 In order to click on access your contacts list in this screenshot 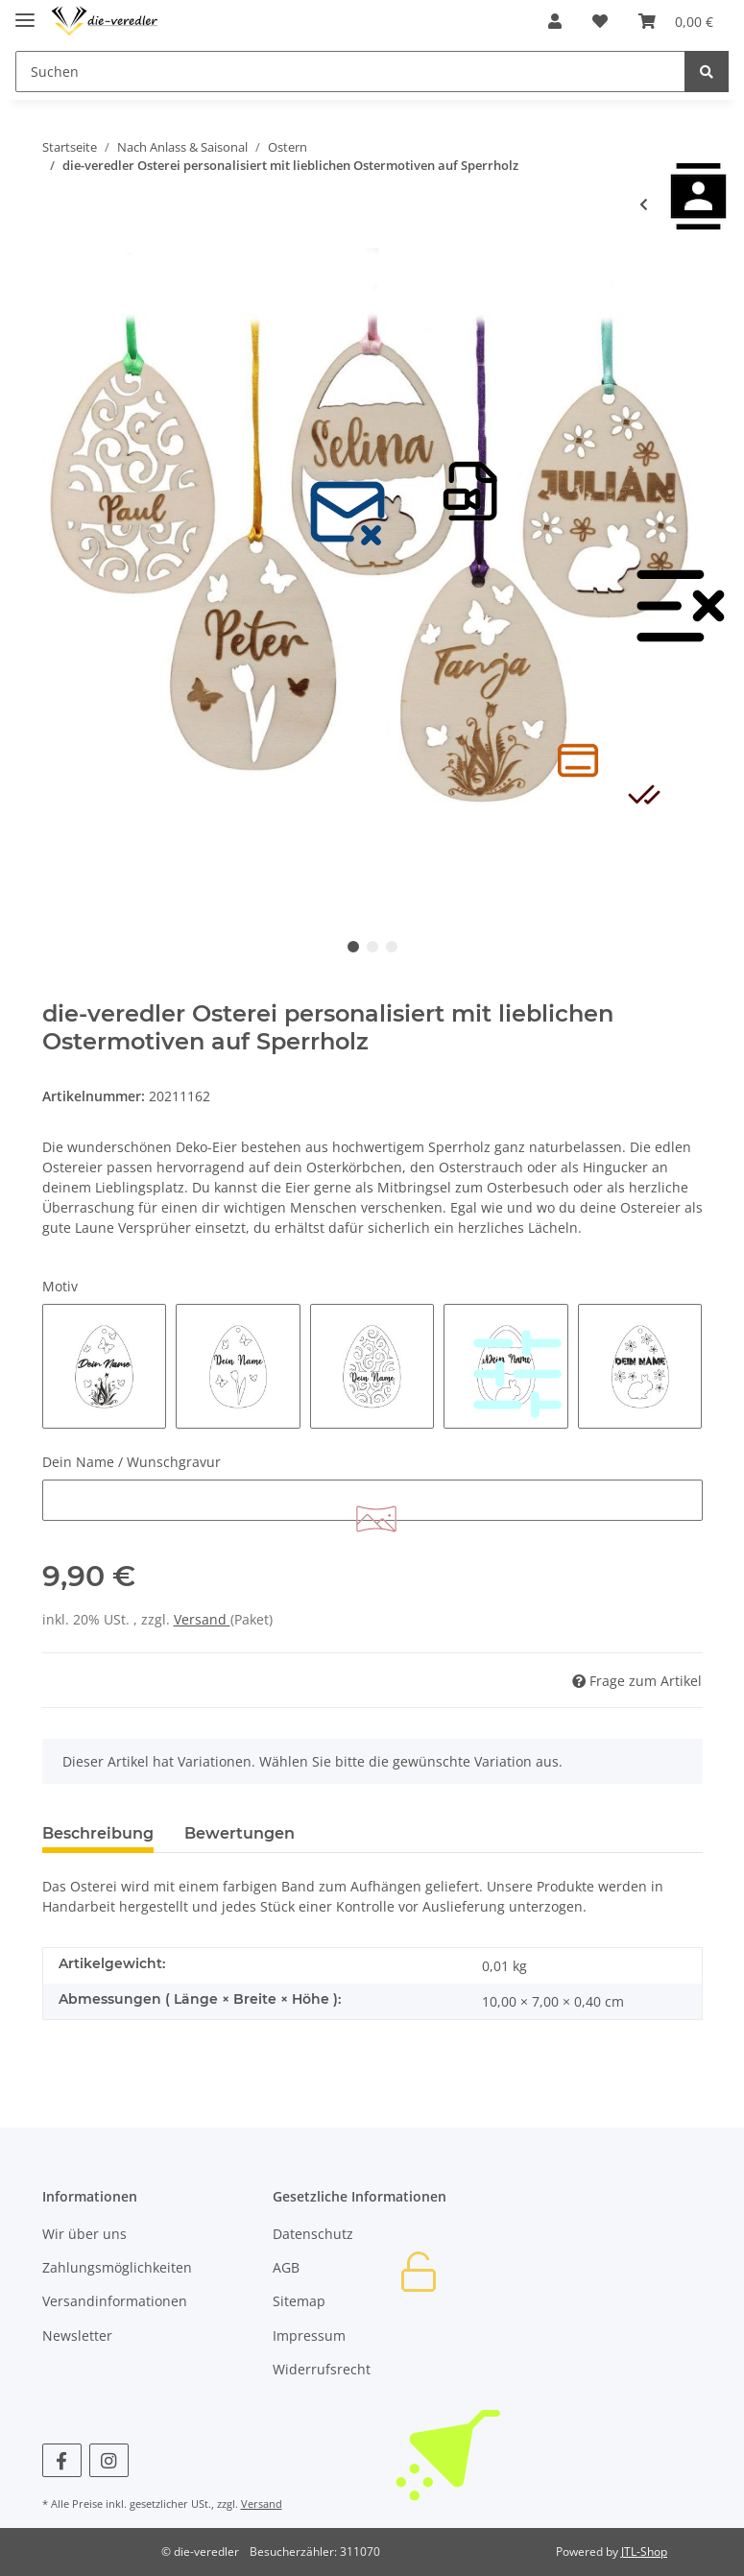, I will do `click(698, 196)`.